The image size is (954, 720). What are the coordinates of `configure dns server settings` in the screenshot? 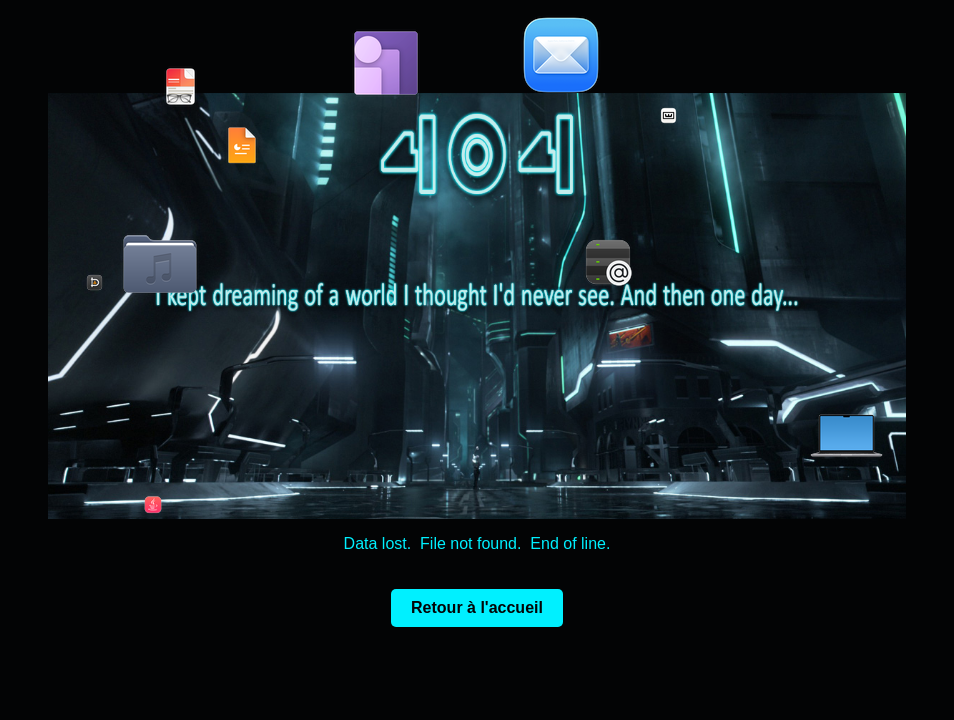 It's located at (608, 262).